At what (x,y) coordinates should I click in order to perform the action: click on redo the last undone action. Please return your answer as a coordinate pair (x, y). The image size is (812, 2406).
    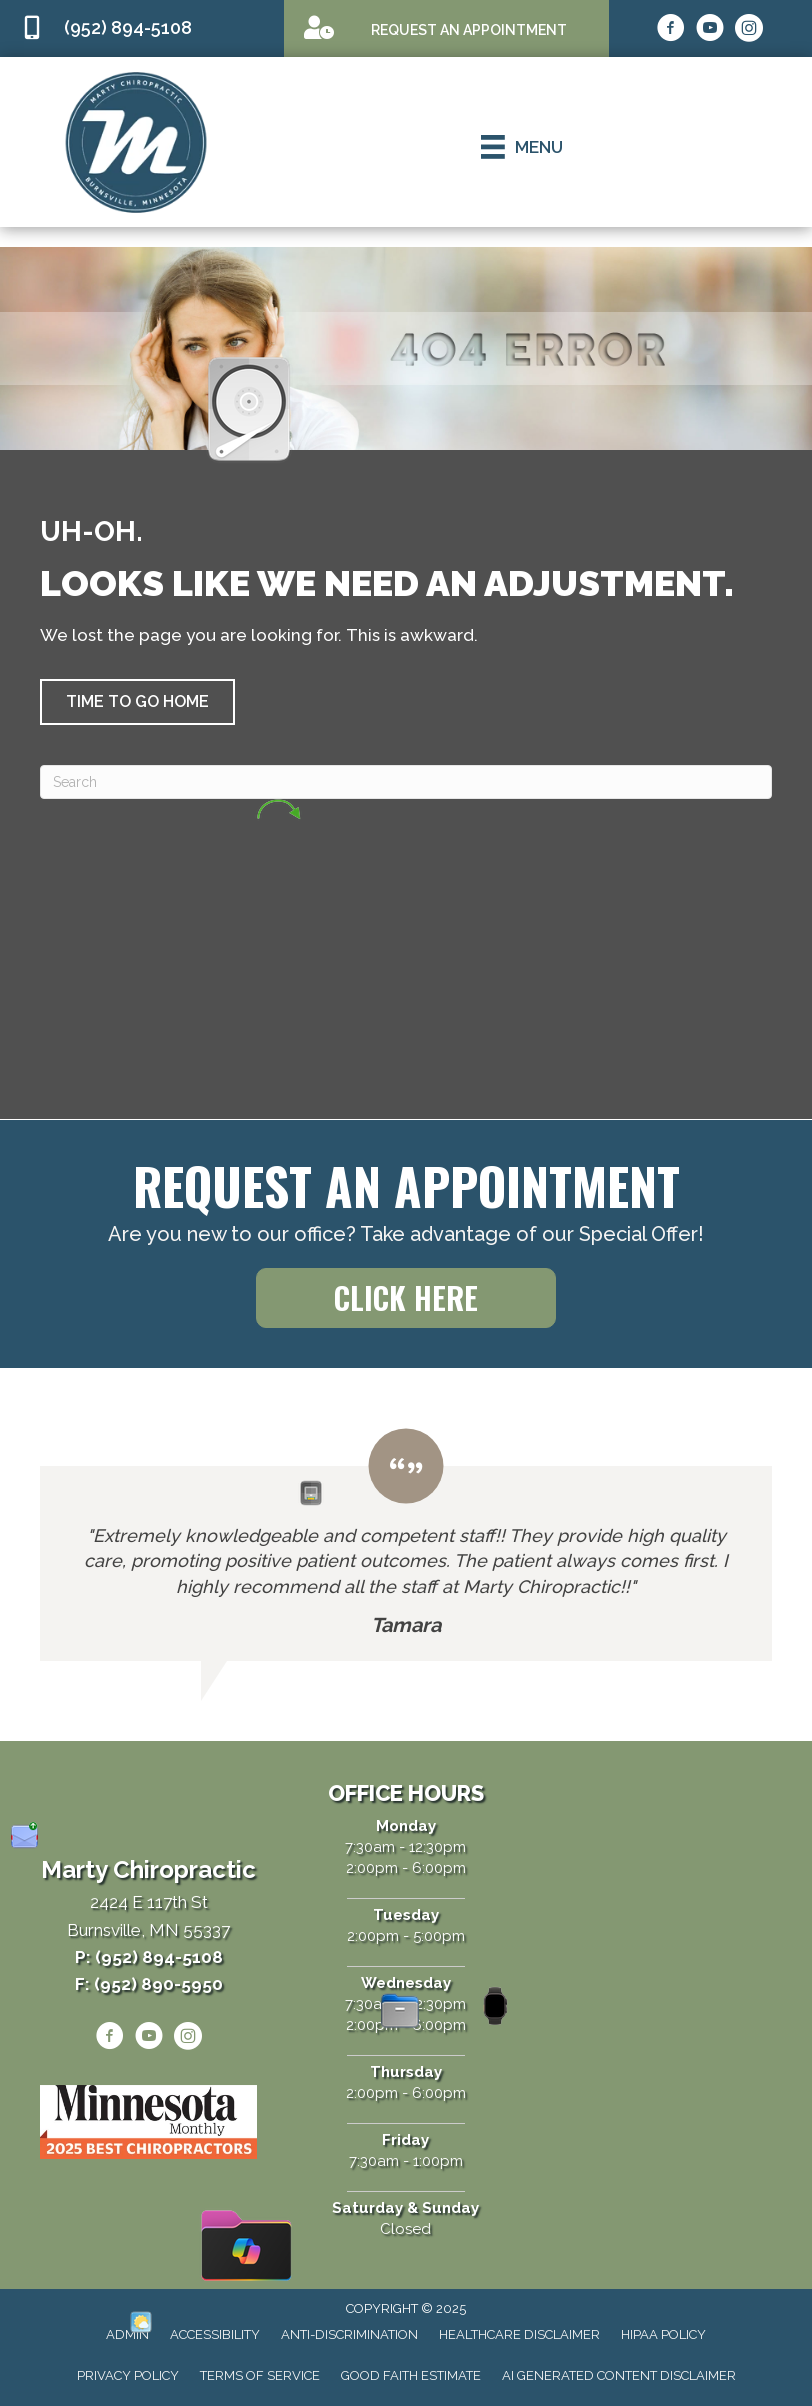
    Looking at the image, I should click on (279, 809).